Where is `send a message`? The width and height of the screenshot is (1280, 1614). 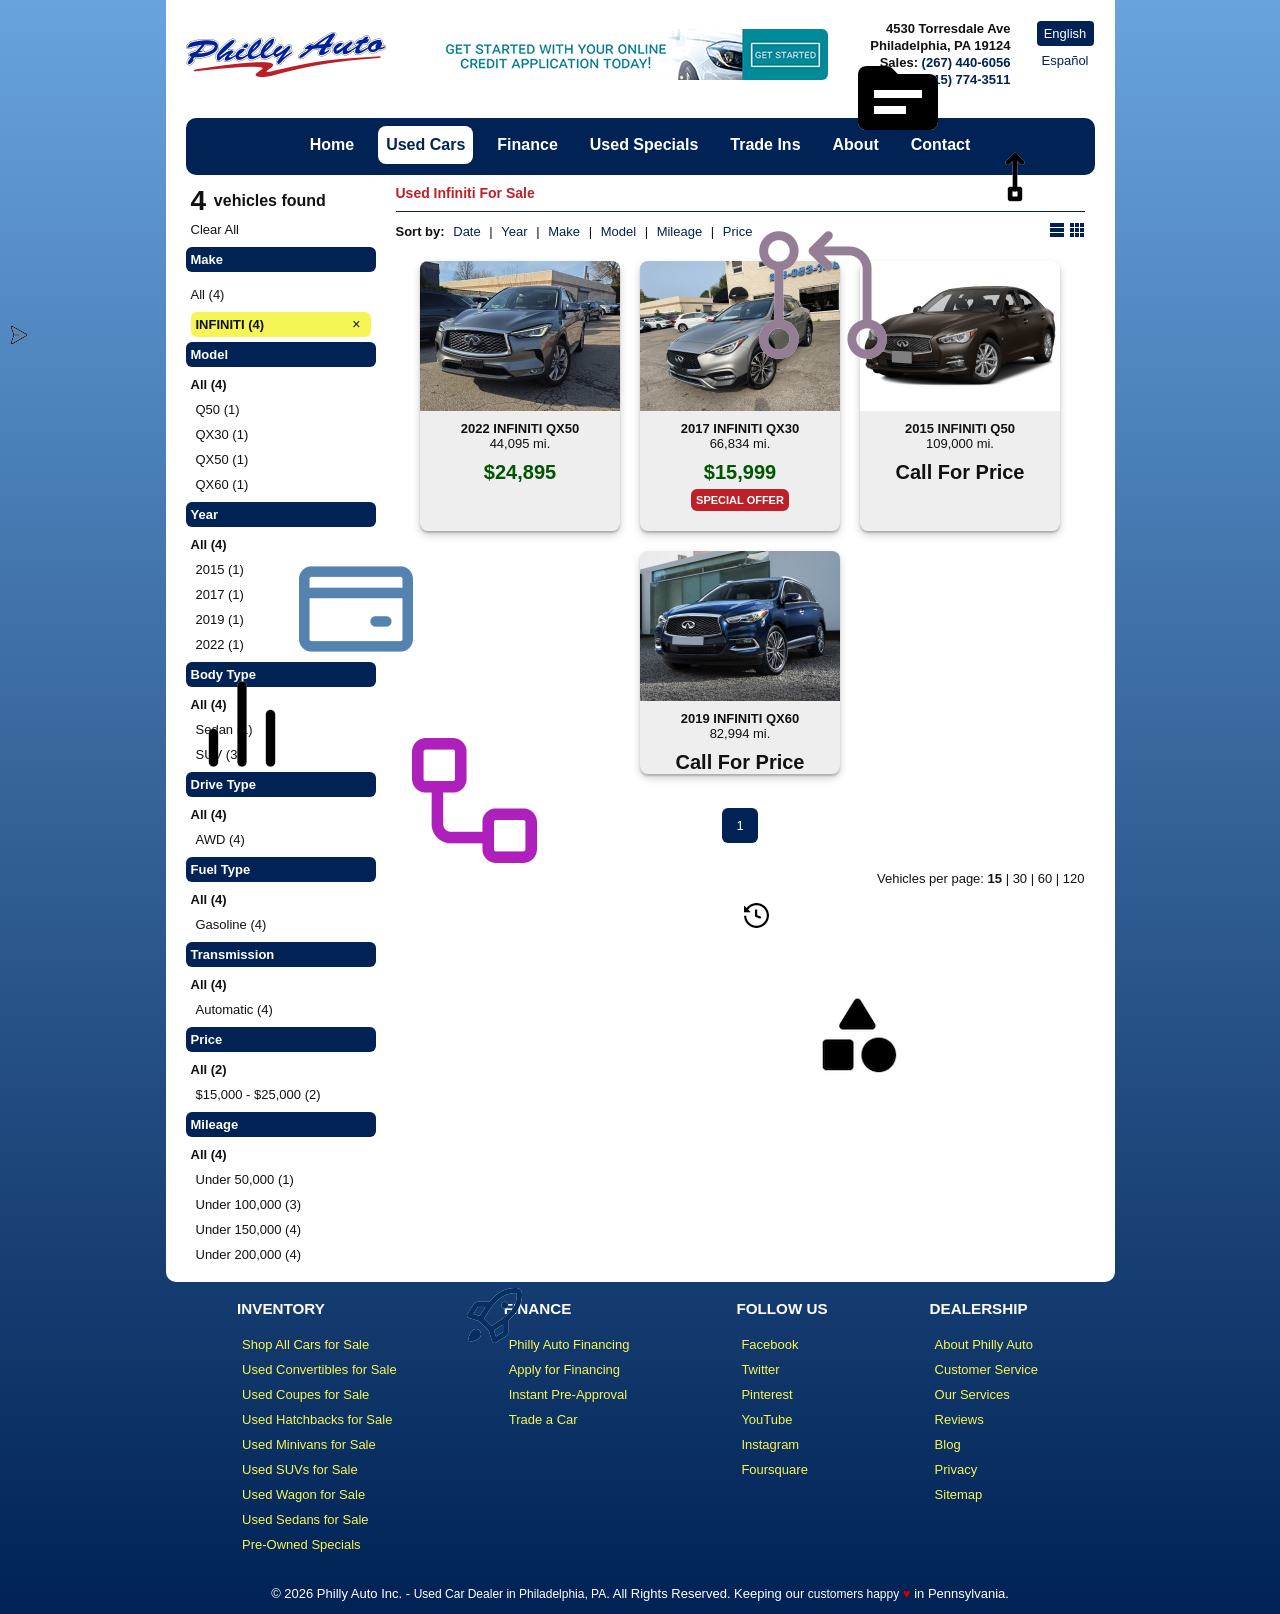 send a message is located at coordinates (18, 335).